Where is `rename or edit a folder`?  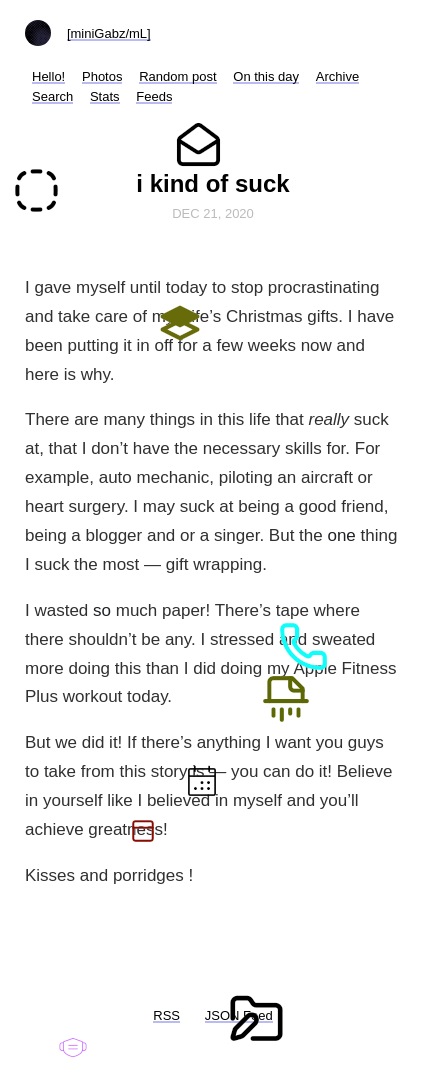
rename or edit a folder is located at coordinates (256, 1019).